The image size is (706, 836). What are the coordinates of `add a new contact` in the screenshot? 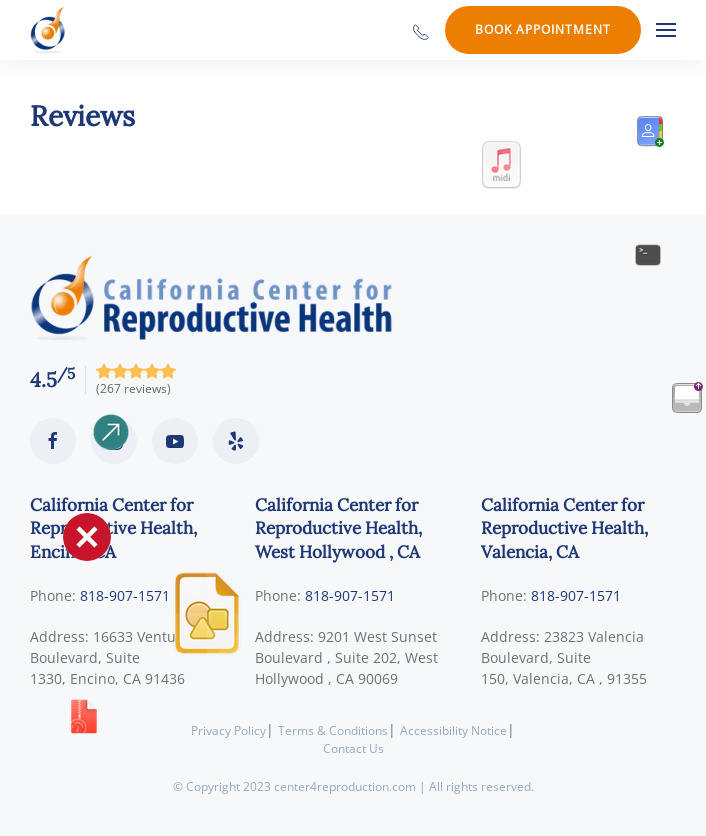 It's located at (650, 131).